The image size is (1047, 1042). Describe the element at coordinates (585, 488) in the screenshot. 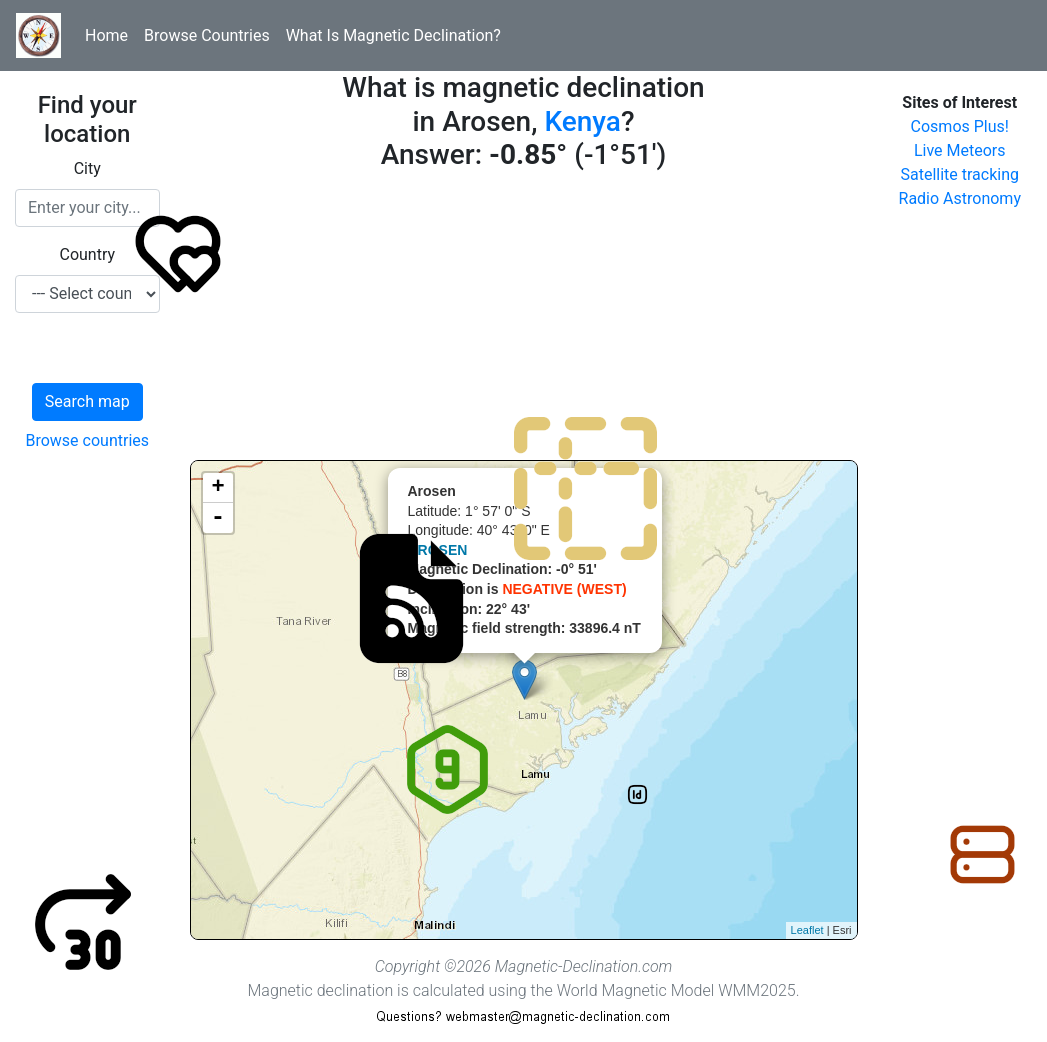

I see `create a new project from template` at that location.